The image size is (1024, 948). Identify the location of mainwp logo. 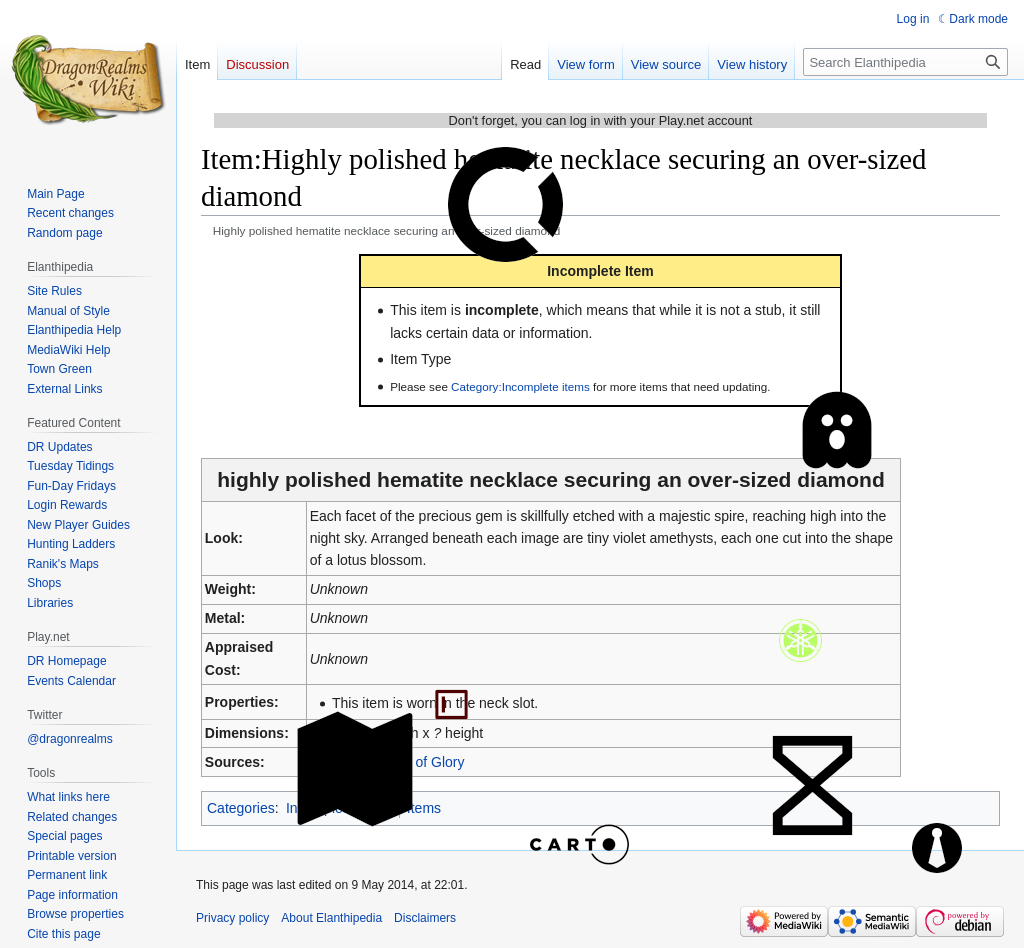
(937, 848).